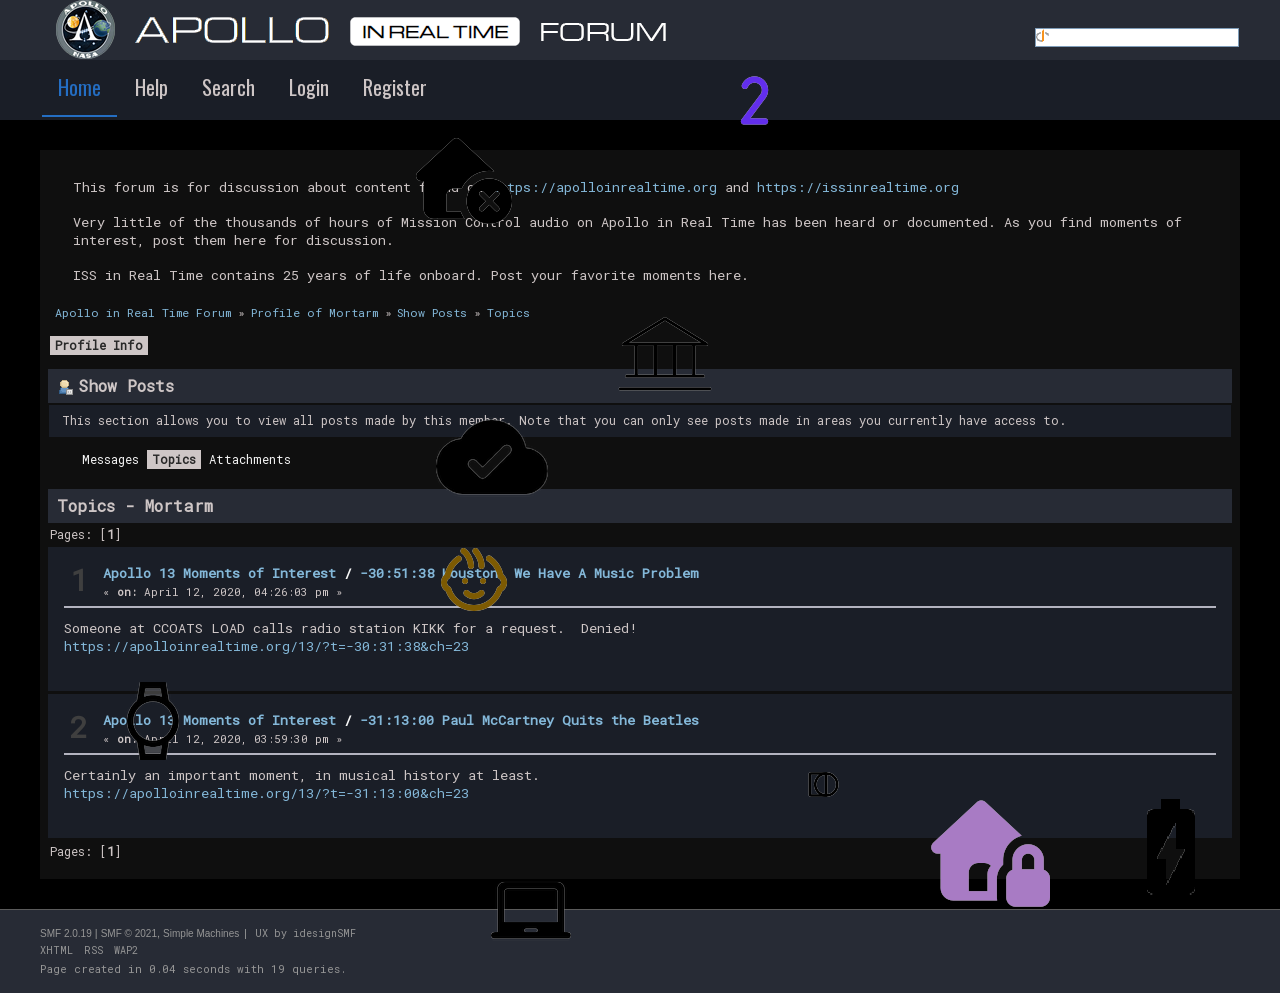 The height and width of the screenshot is (993, 1280). I want to click on file successfully uploaded to cloud, so click(492, 457).